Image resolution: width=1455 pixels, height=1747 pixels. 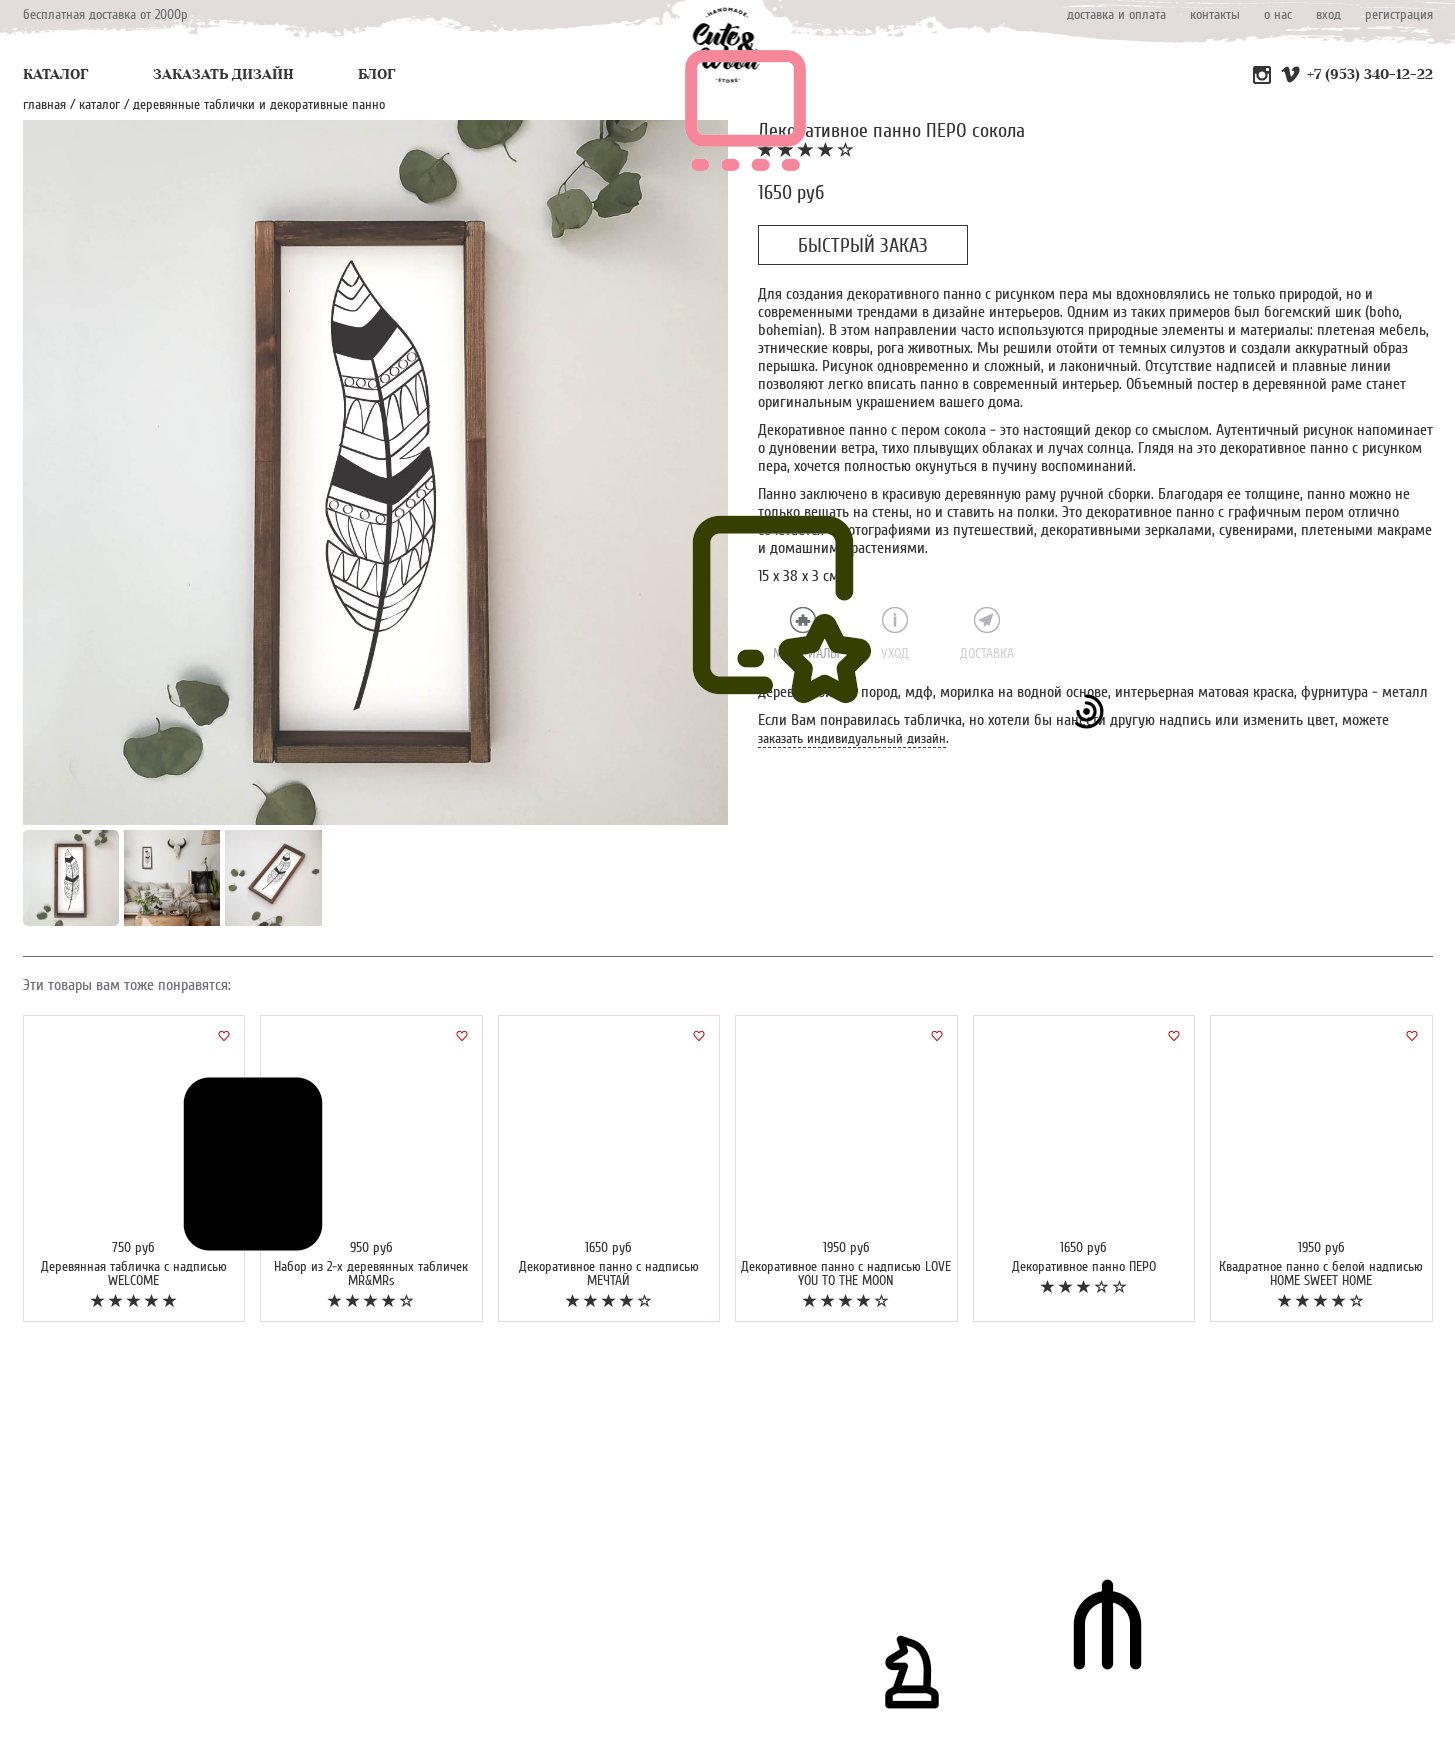 What do you see at coordinates (773, 605) in the screenshot?
I see `mark this iPad as a favorite device` at bounding box center [773, 605].